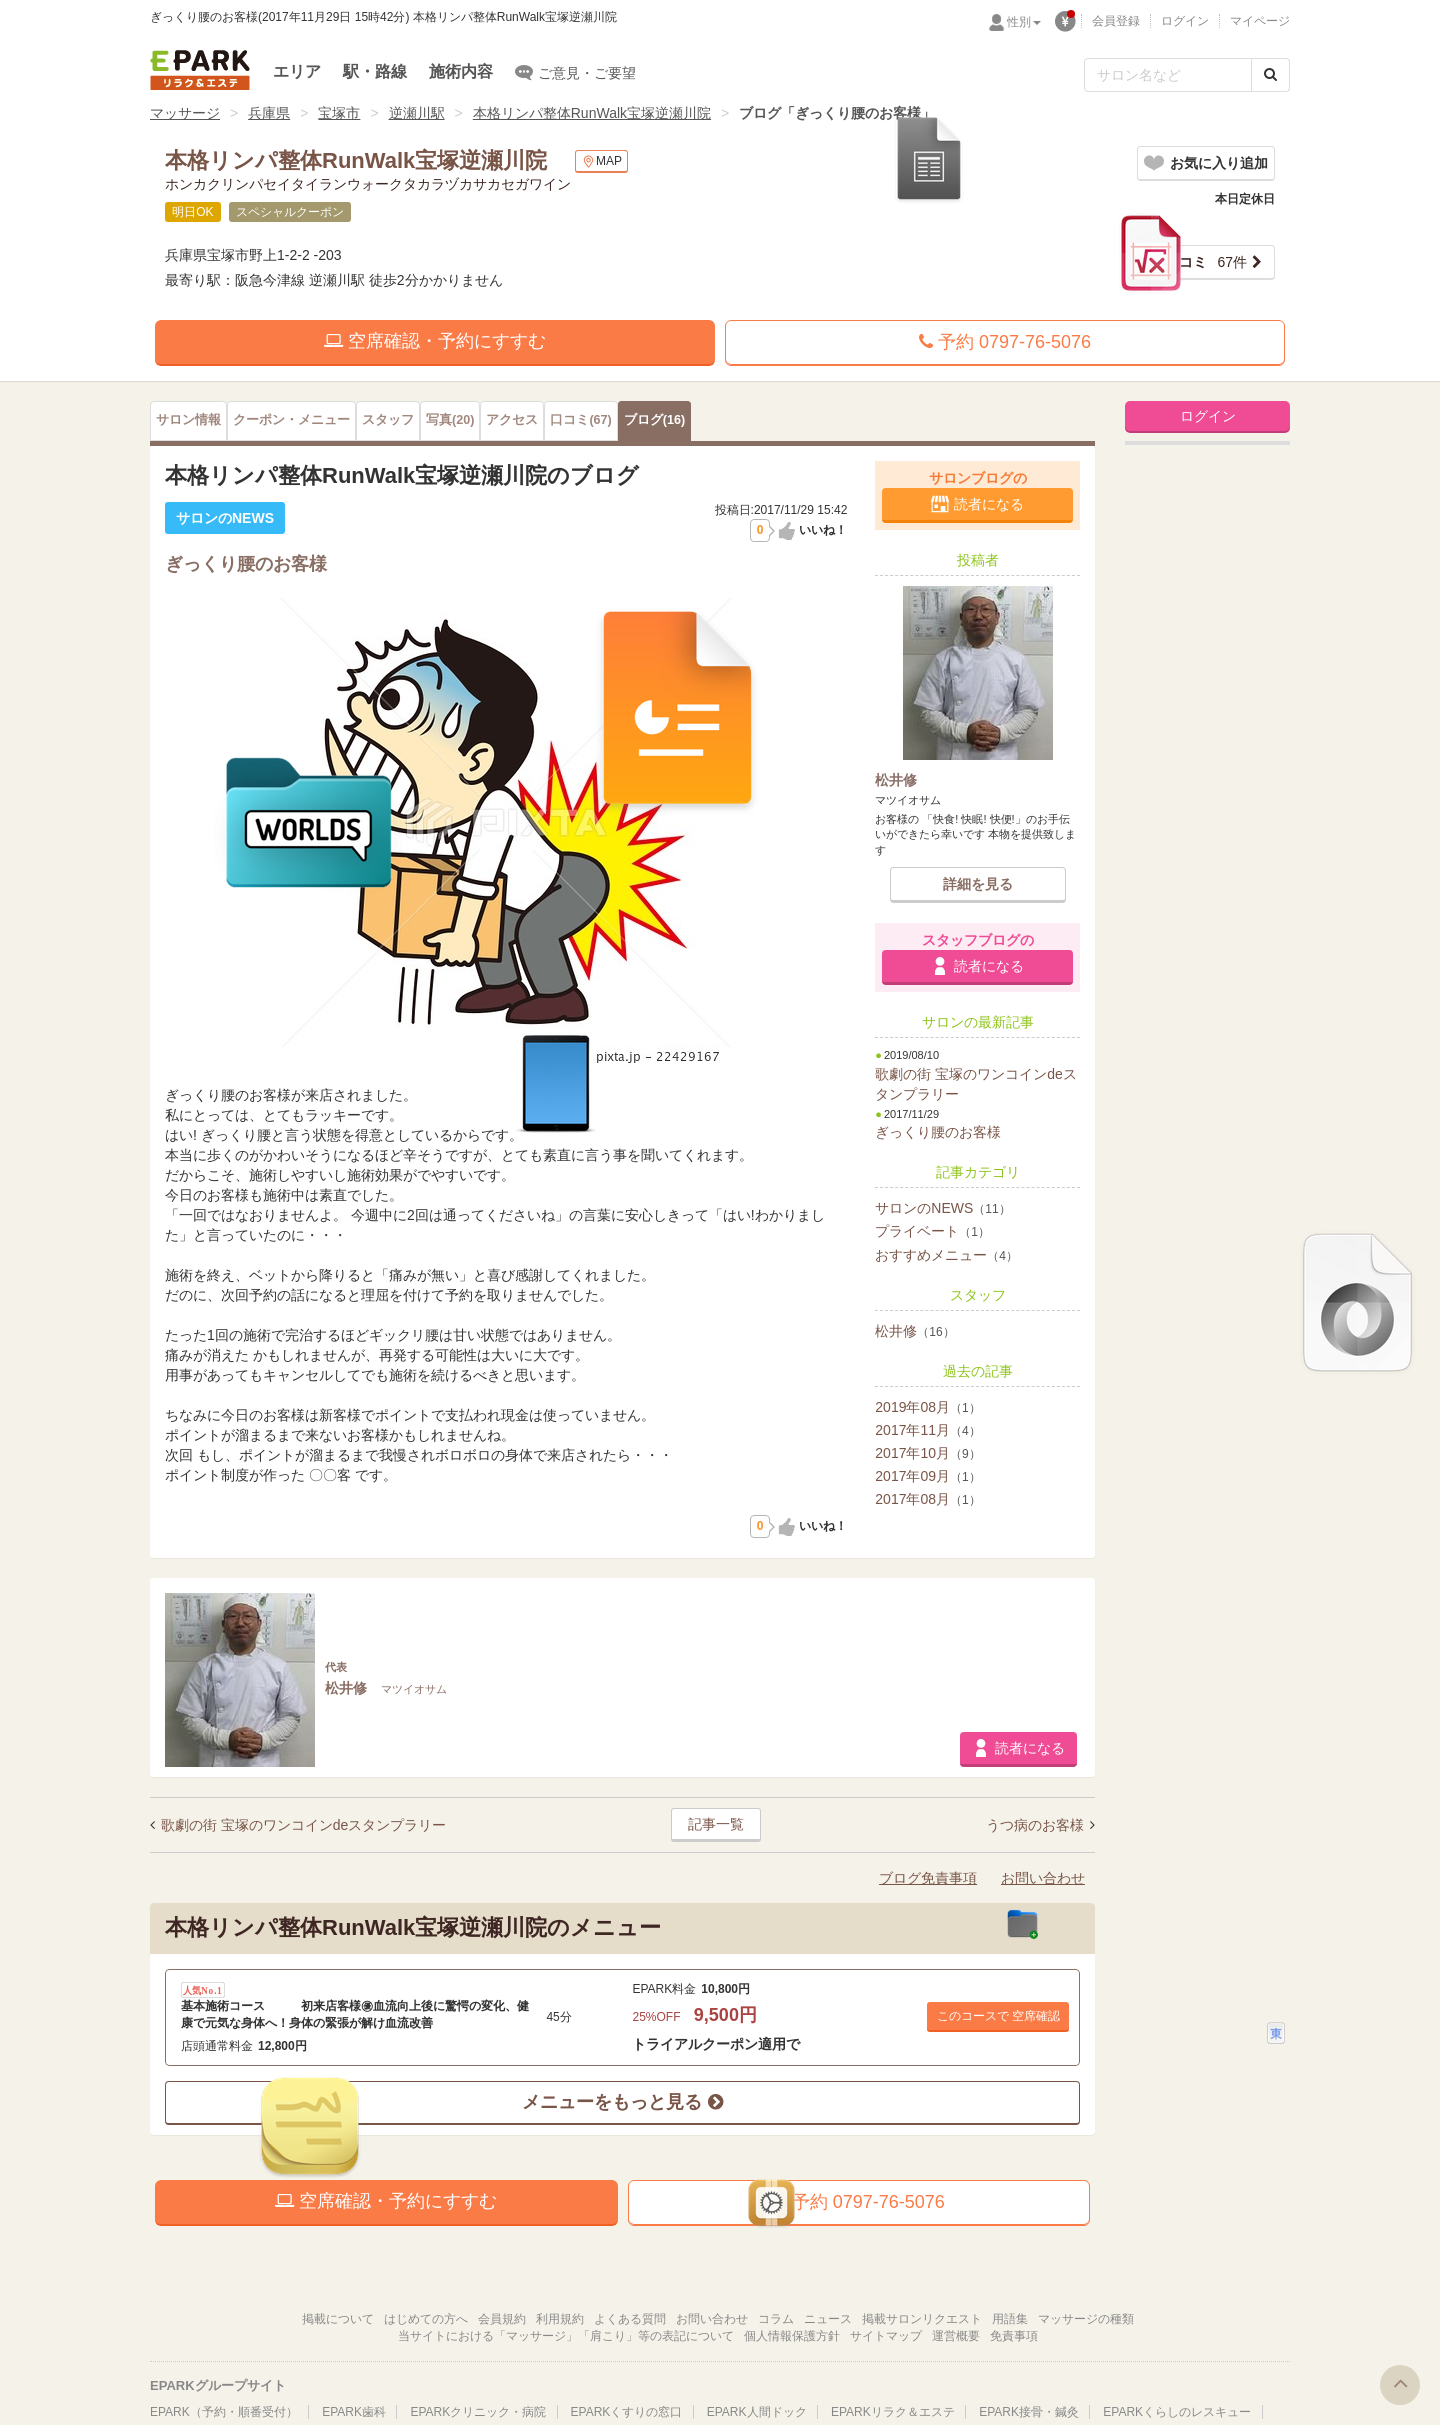  Describe the element at coordinates (1151, 253) in the screenshot. I see `libreoffice math formula template file` at that location.